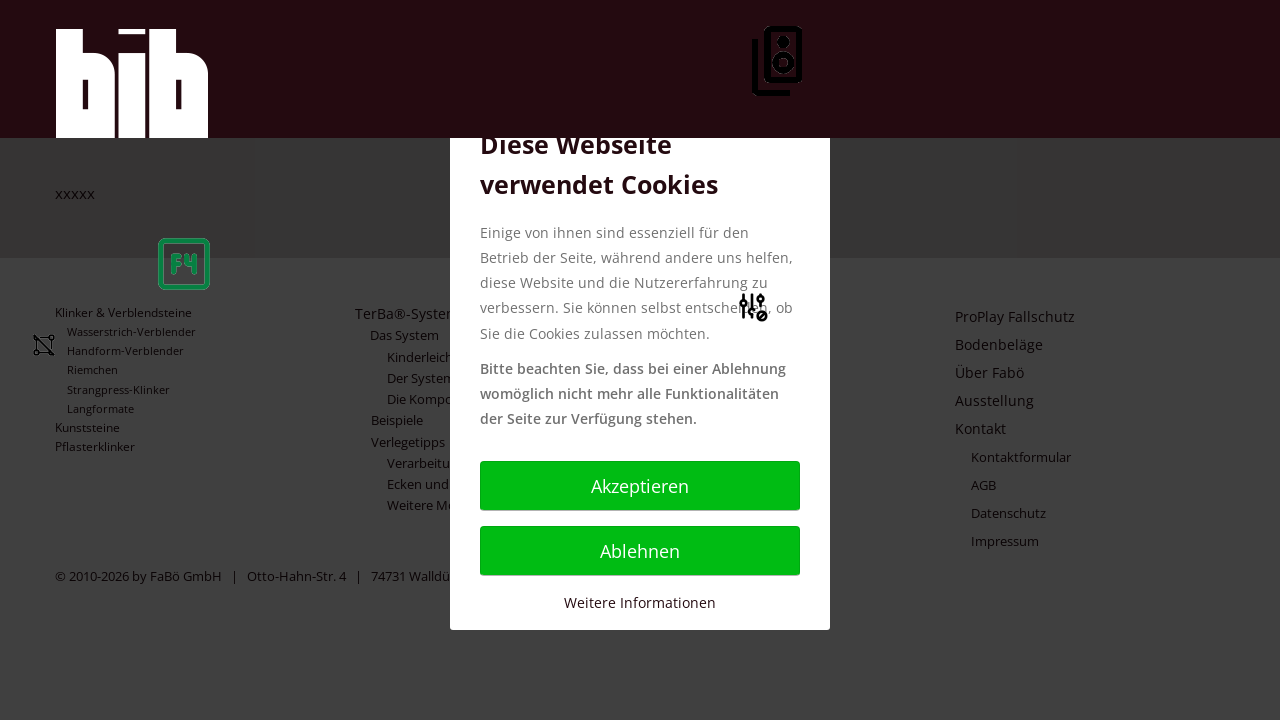 Image resolution: width=1280 pixels, height=720 pixels. I want to click on press F4 keyboard shortcut, so click(184, 264).